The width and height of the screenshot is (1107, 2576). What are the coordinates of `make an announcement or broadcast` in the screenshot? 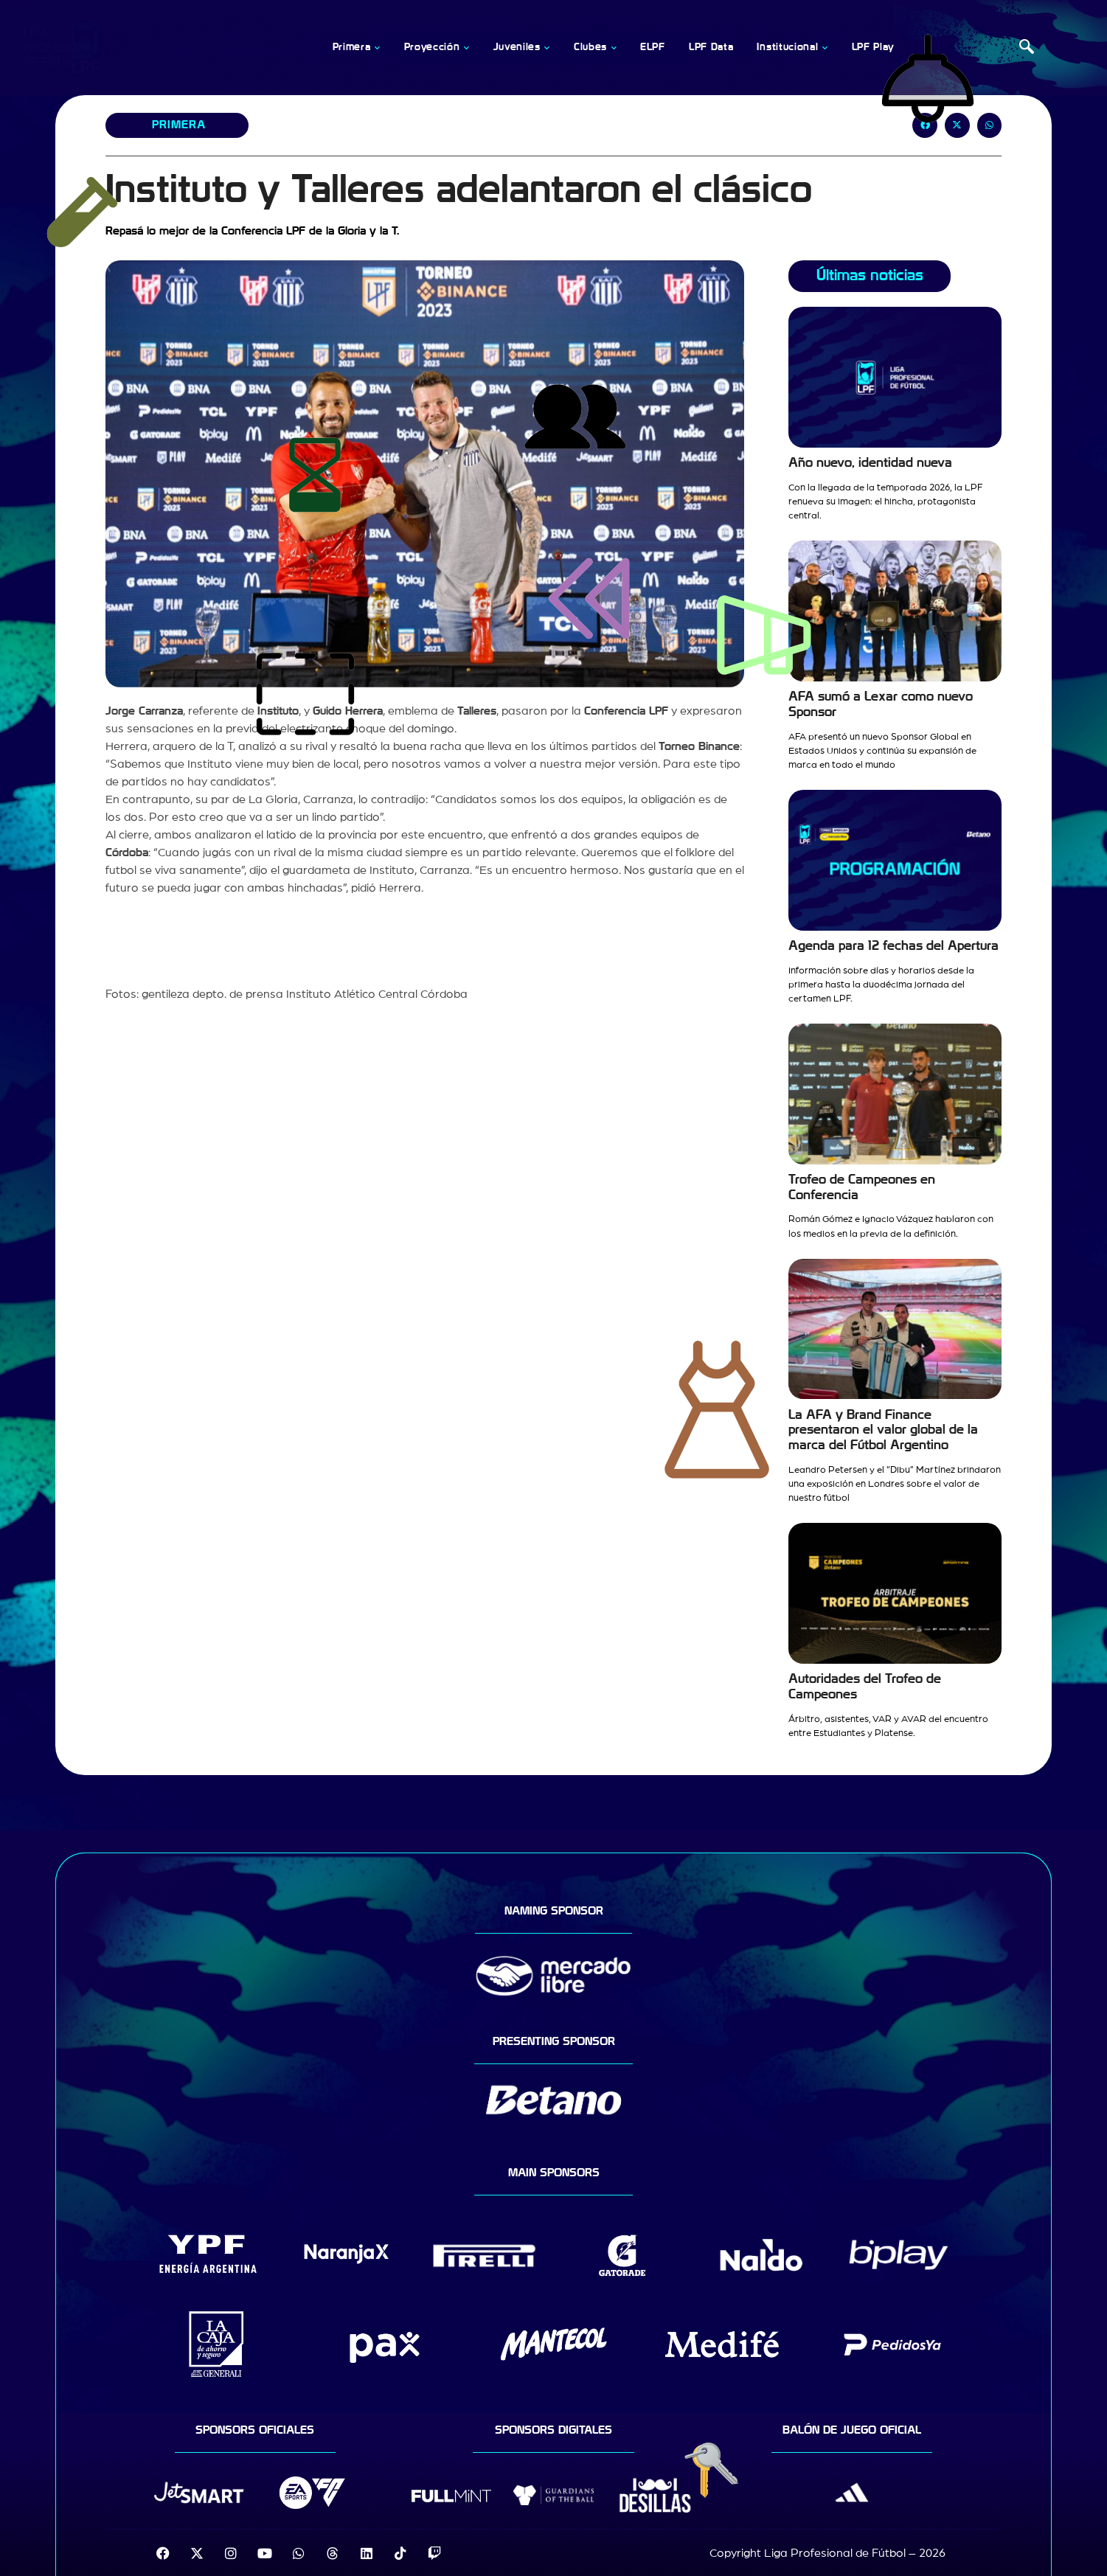 It's located at (760, 639).